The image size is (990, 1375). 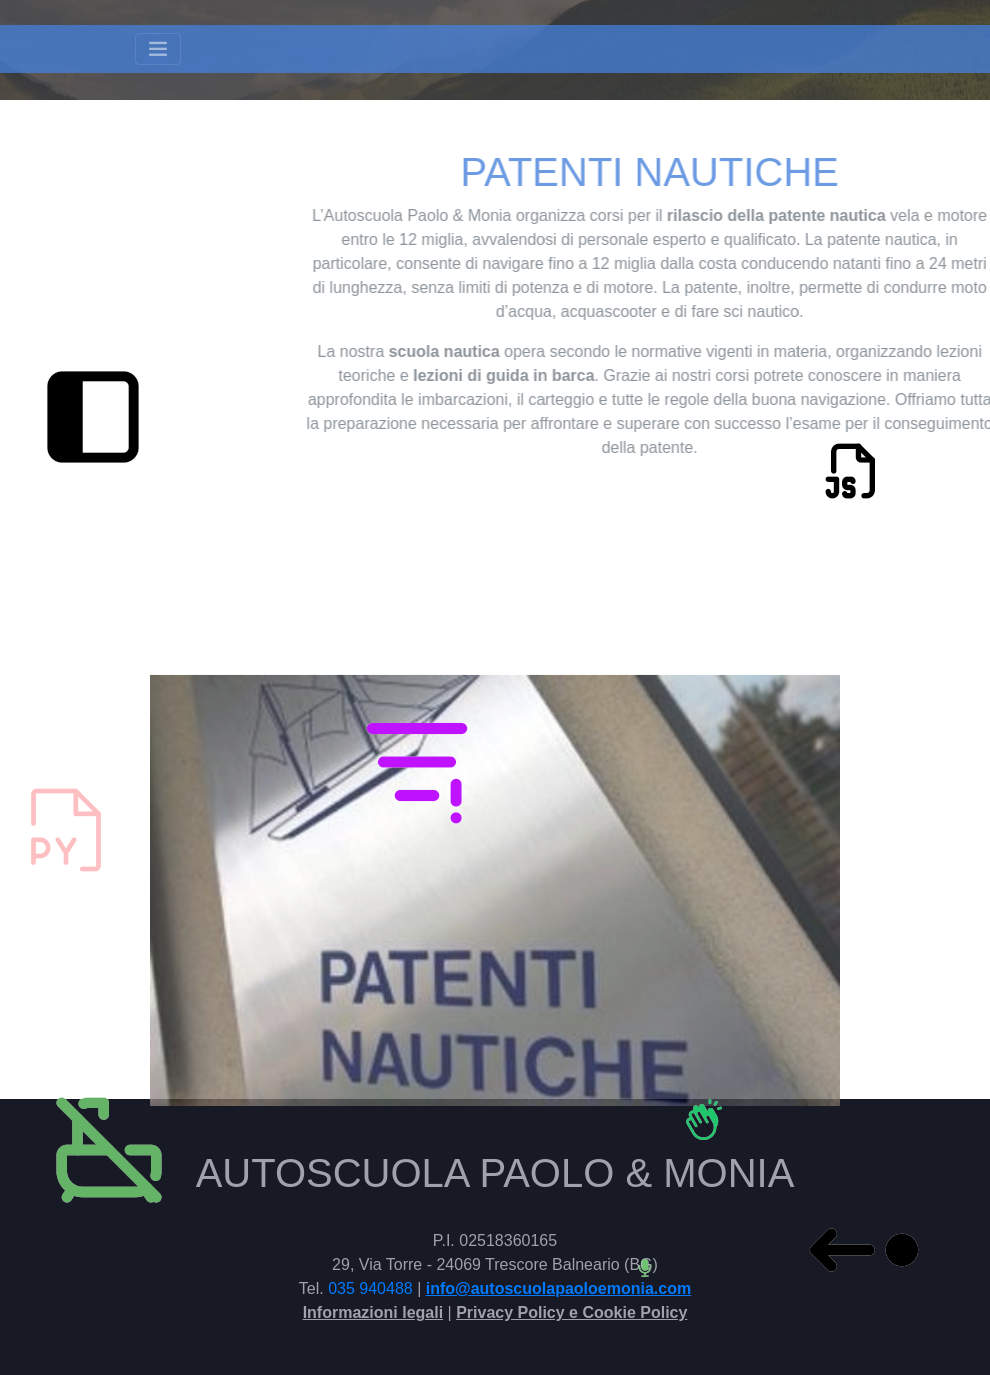 I want to click on indicates a JavaScript file type, so click(x=853, y=471).